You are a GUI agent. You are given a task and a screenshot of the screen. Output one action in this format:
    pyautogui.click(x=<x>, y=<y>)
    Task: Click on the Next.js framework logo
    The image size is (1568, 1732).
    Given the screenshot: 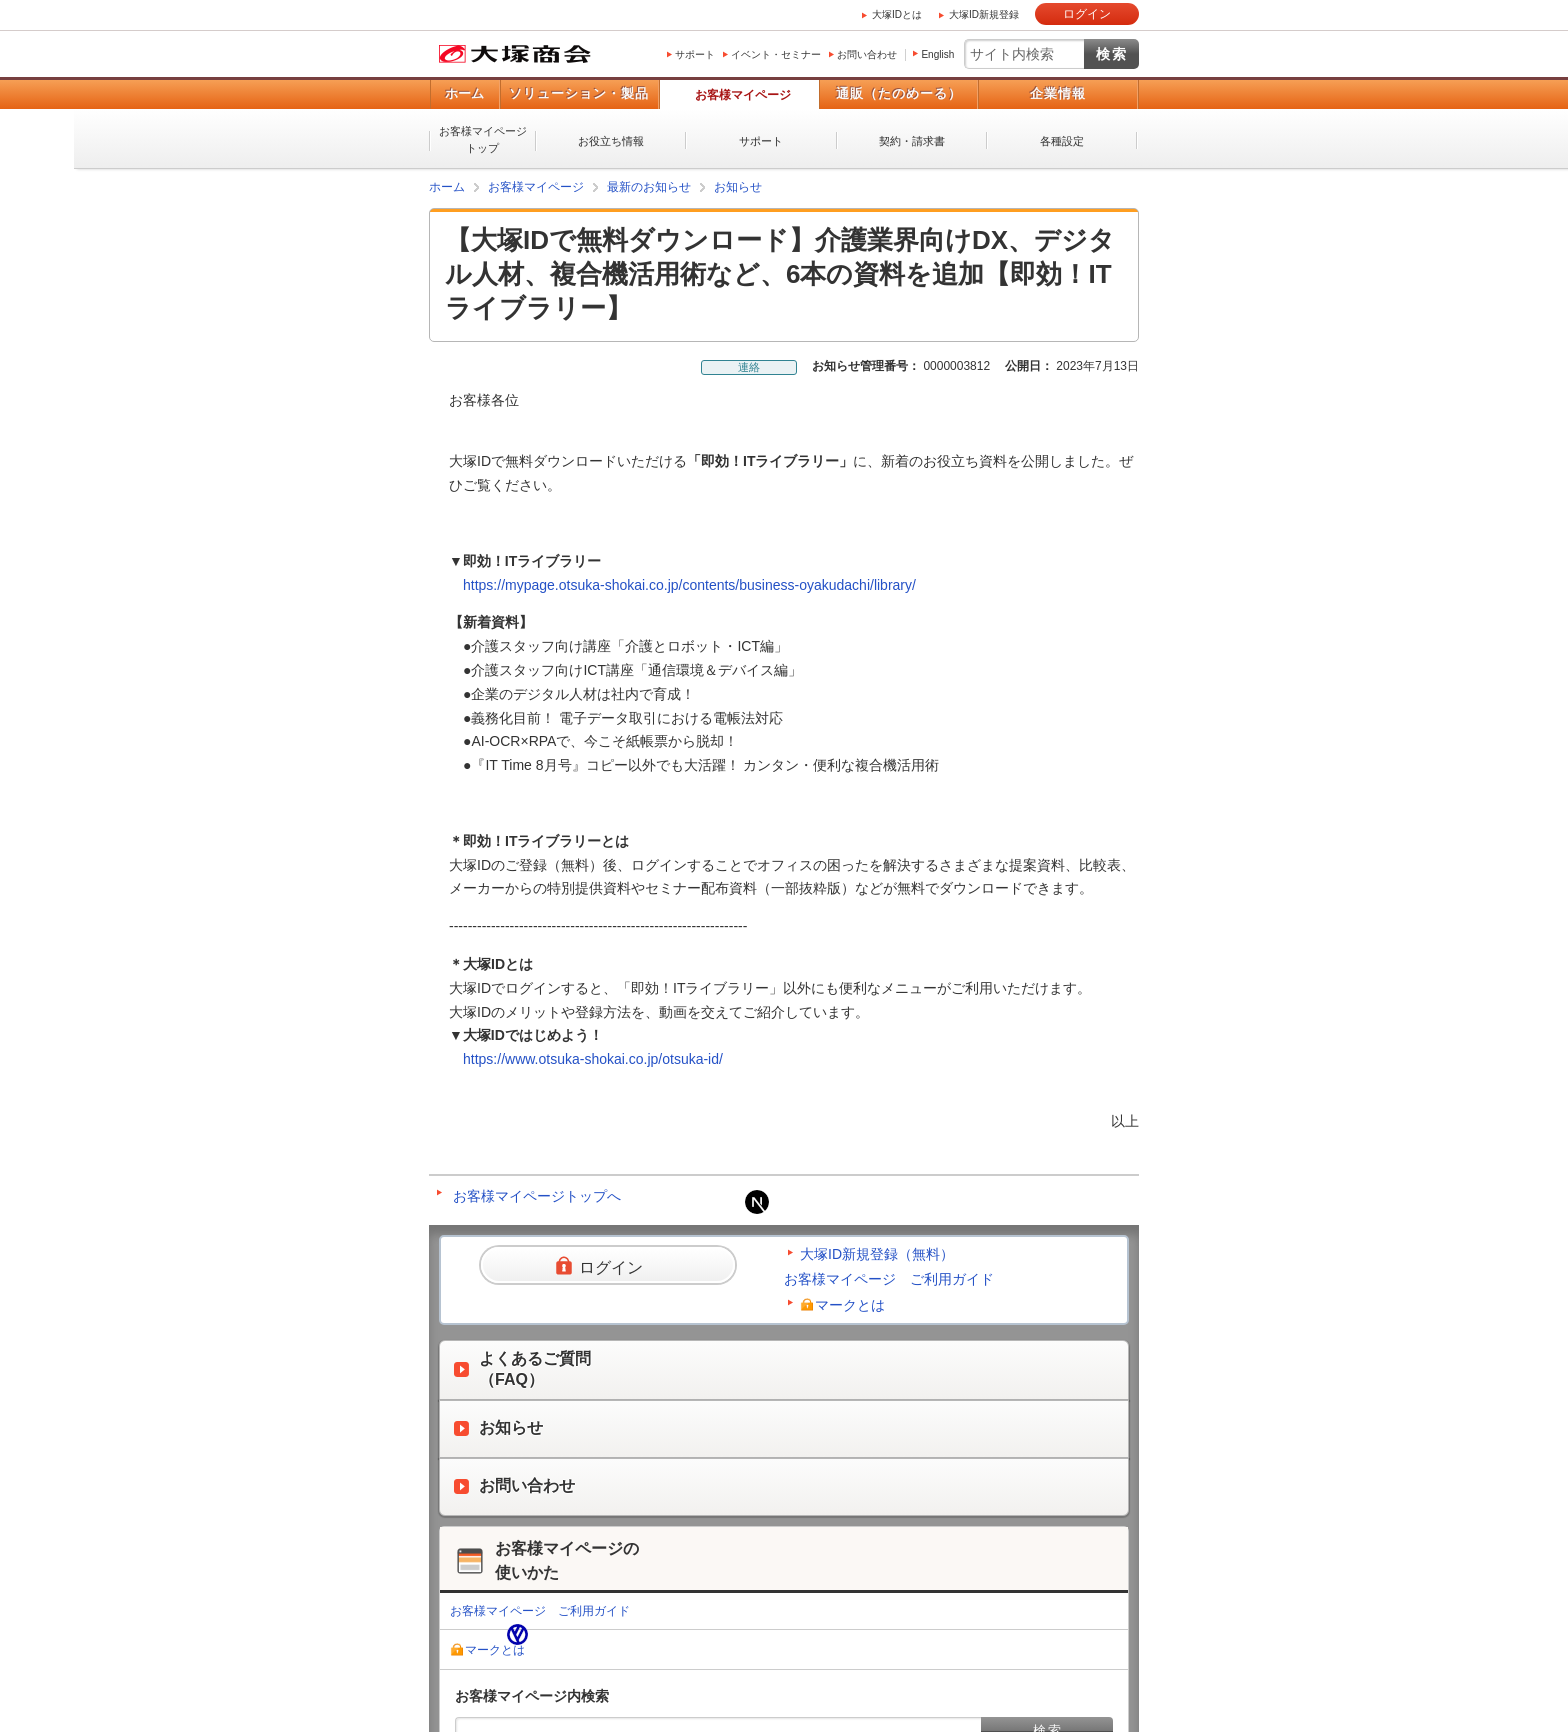 What is the action you would take?
    pyautogui.click(x=757, y=1202)
    